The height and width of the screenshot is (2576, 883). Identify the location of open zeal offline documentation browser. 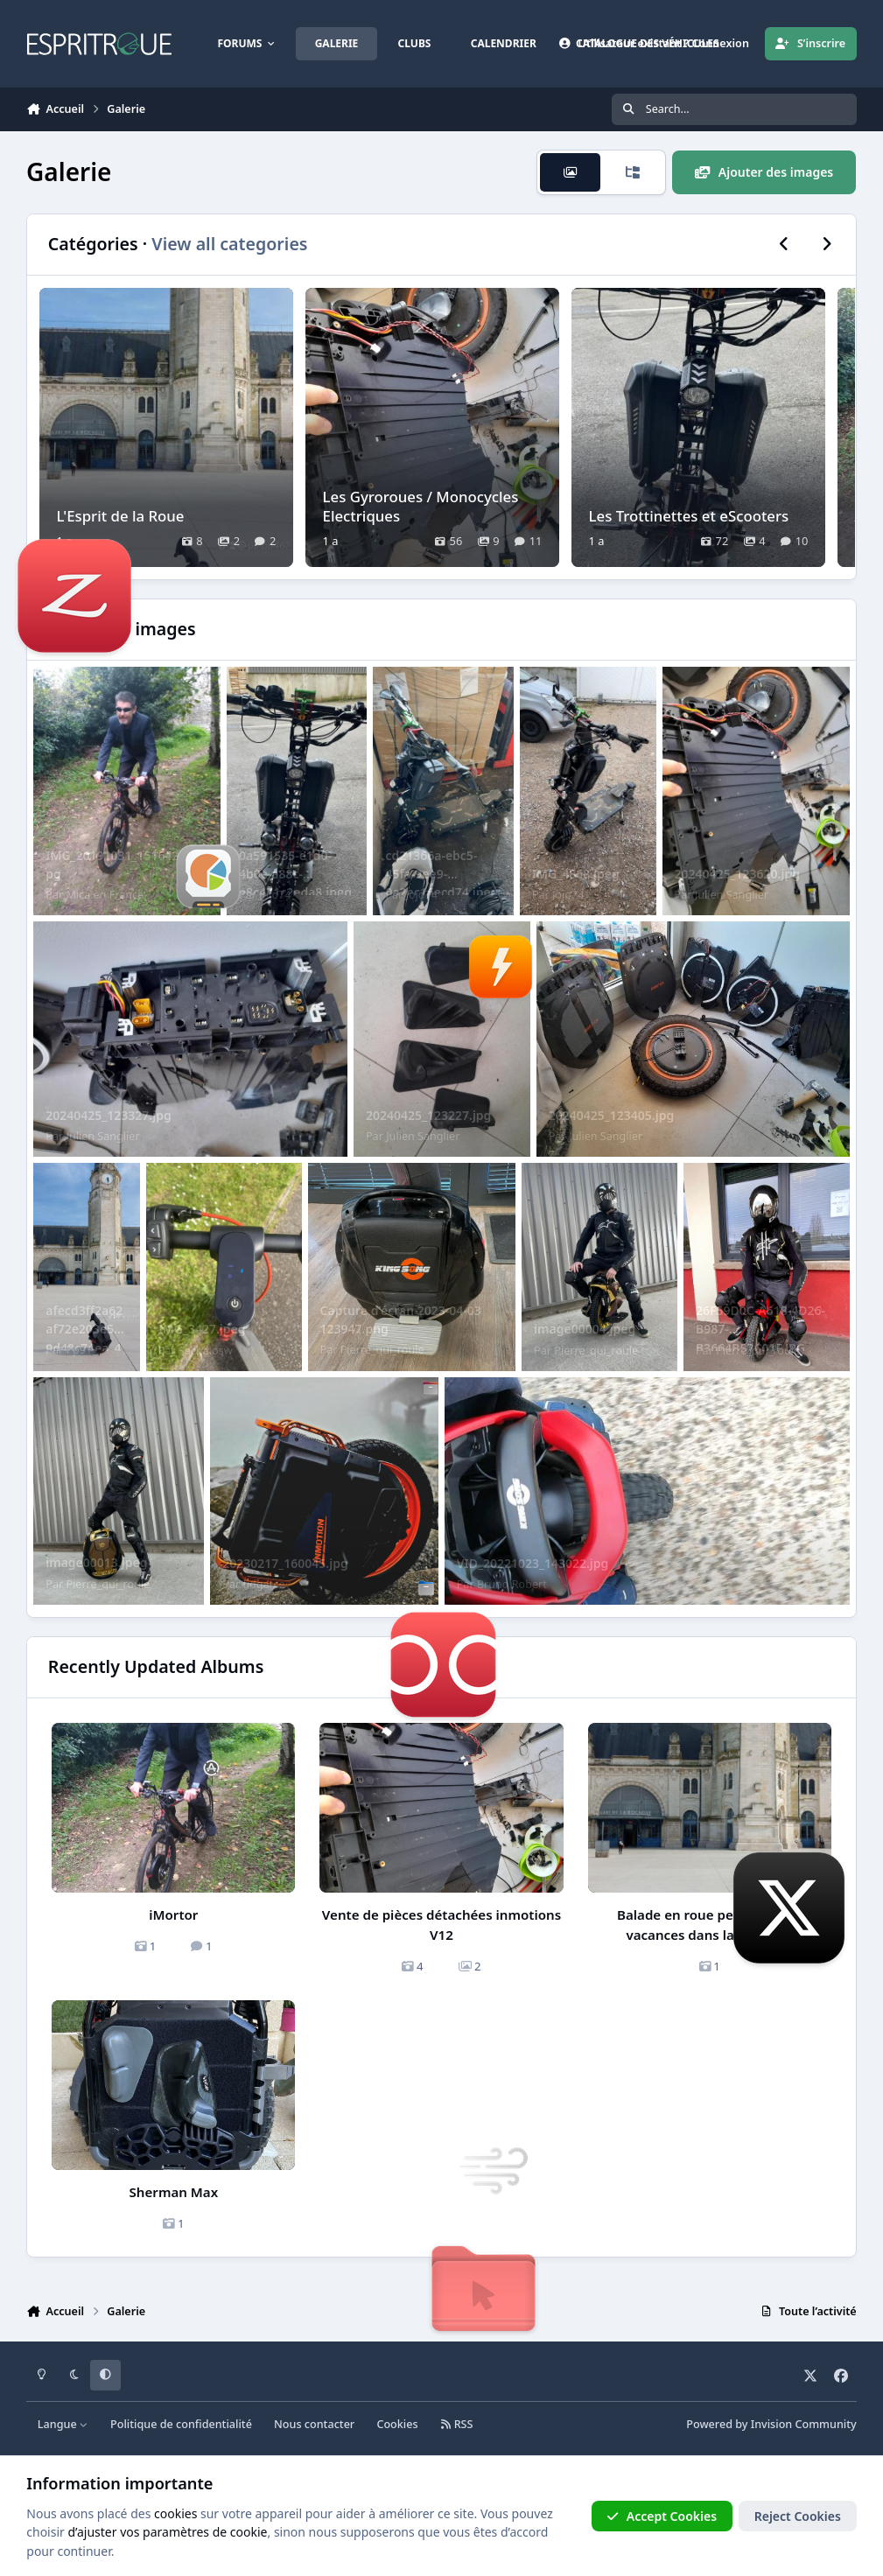
(74, 596).